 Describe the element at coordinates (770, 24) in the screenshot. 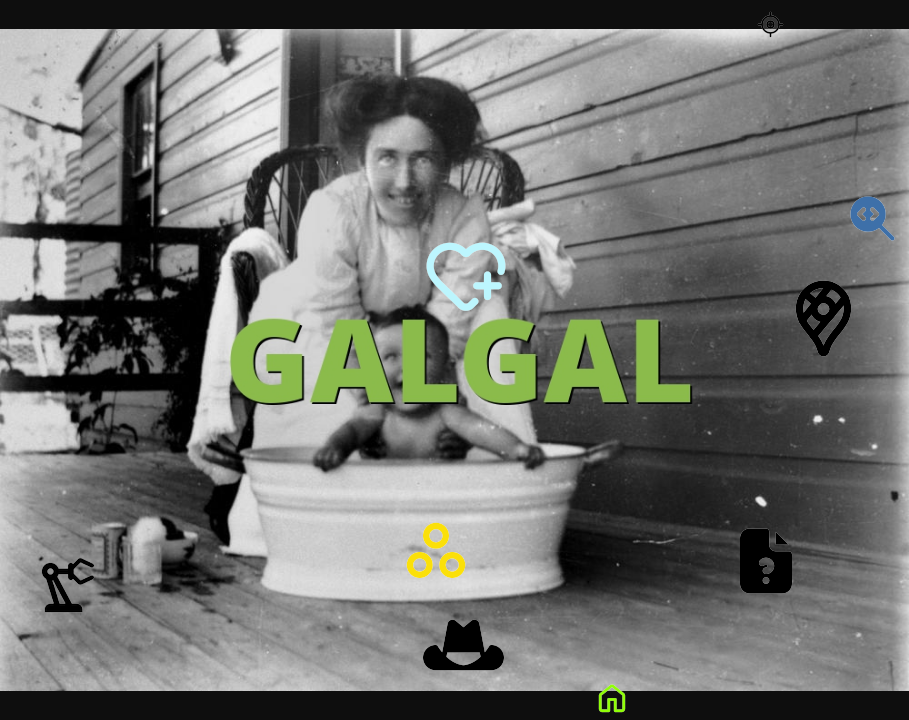

I see `get current location` at that location.